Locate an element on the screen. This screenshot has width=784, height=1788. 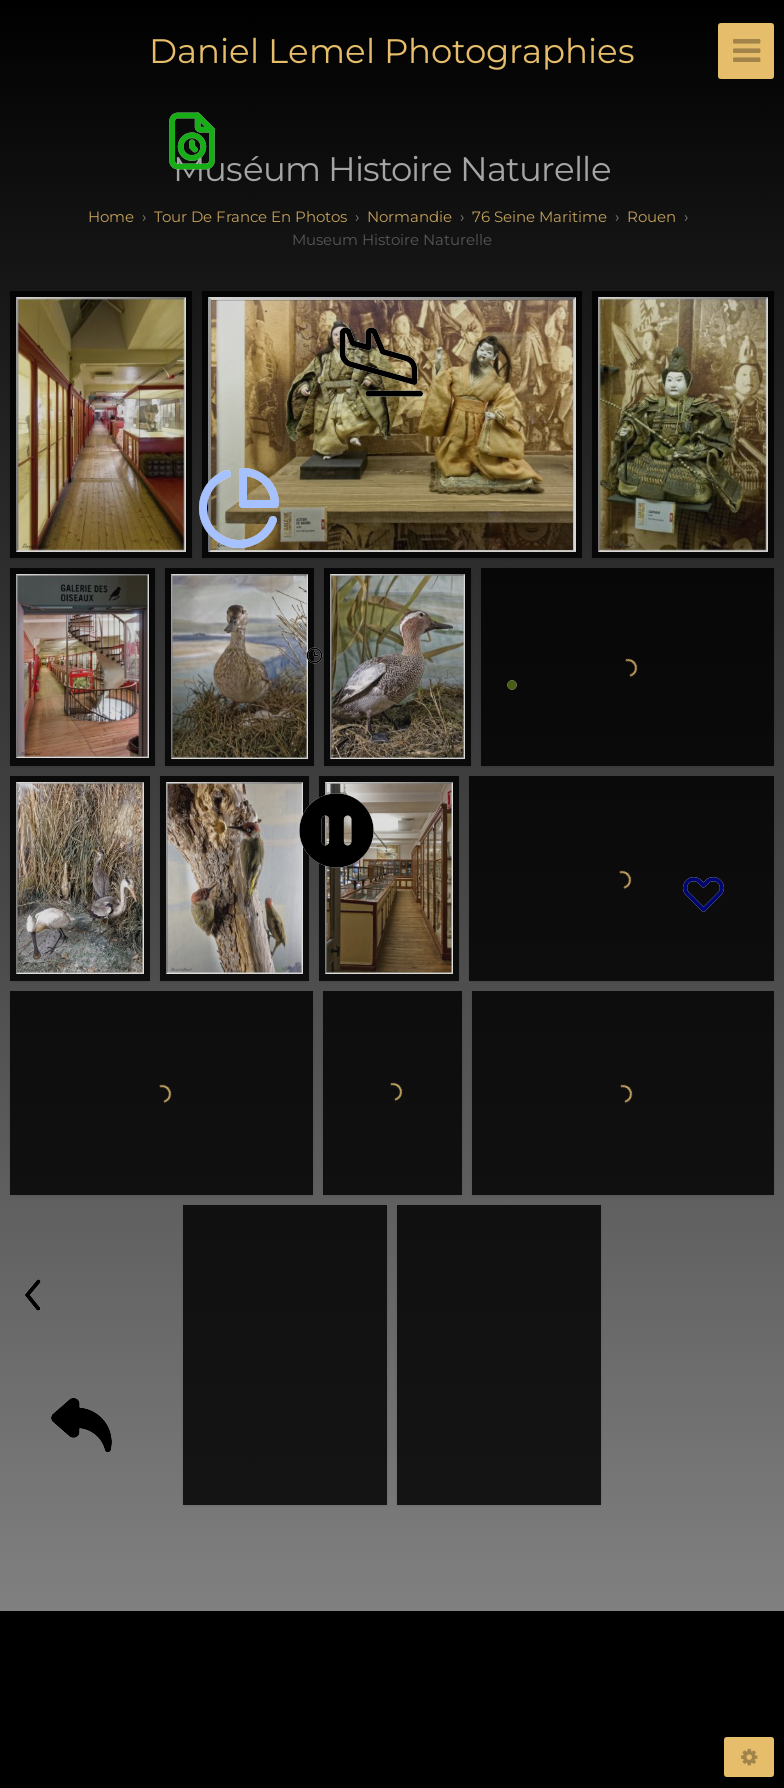
pause media playback is located at coordinates (336, 830).